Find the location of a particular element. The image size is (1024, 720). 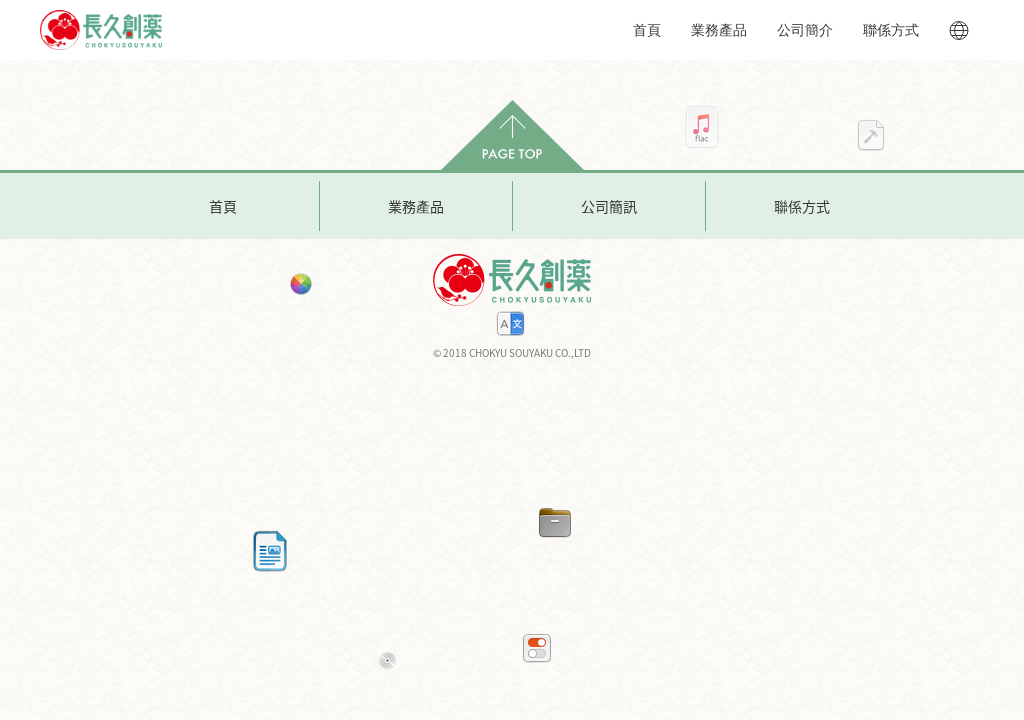

a makefile or build configuration file is located at coordinates (871, 135).